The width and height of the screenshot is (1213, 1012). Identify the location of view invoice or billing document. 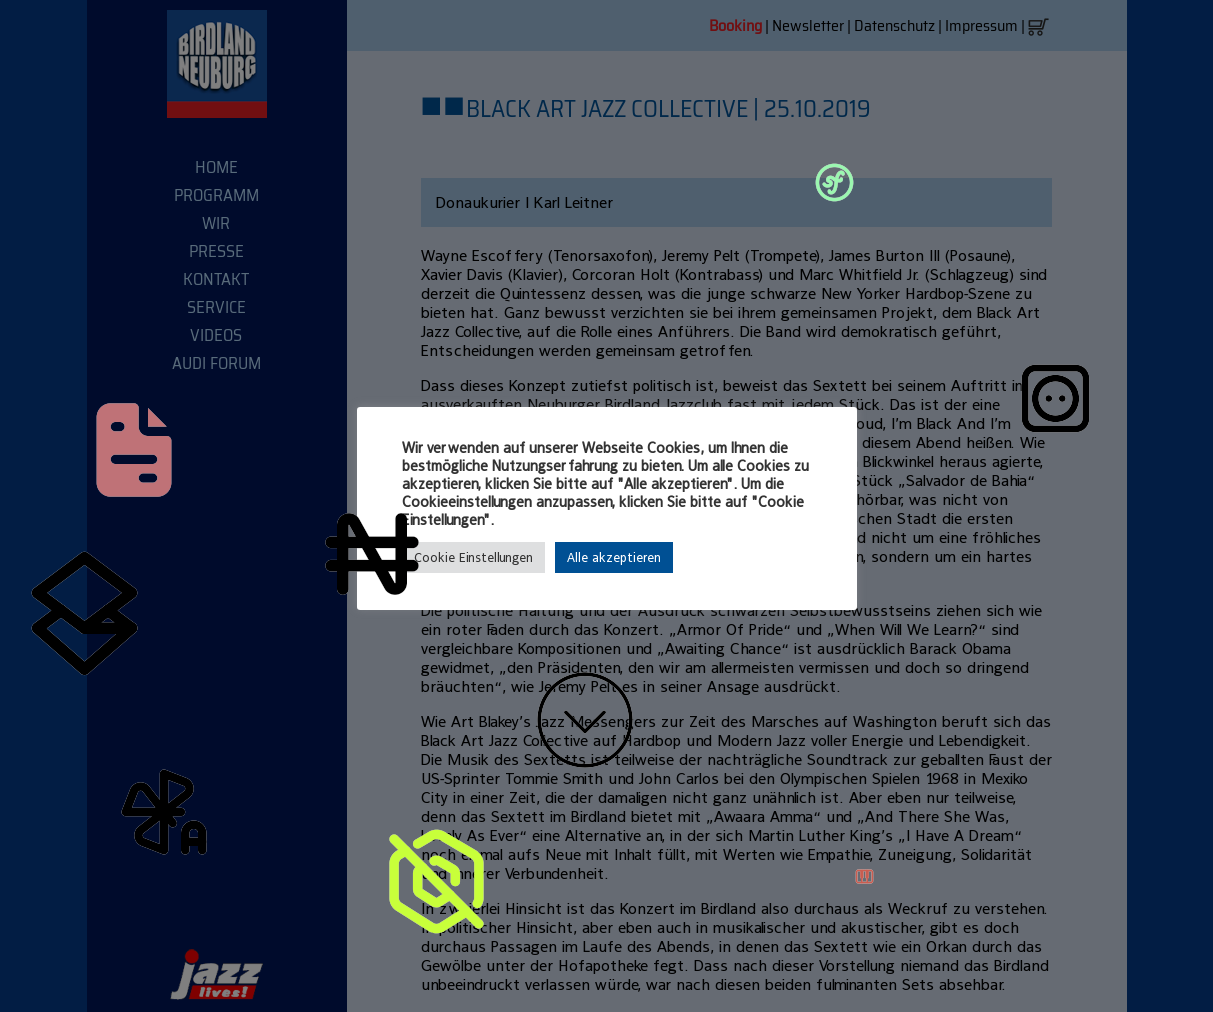
(134, 450).